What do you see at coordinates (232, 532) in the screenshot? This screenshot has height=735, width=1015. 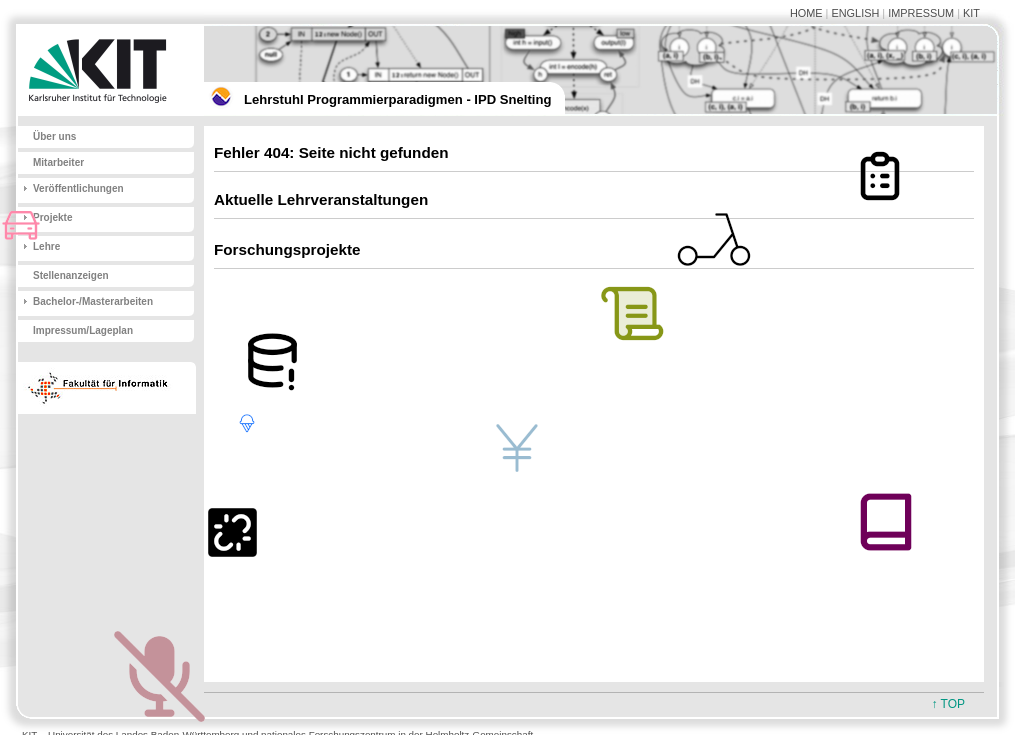 I see `disconnect or unlink a connected account` at bounding box center [232, 532].